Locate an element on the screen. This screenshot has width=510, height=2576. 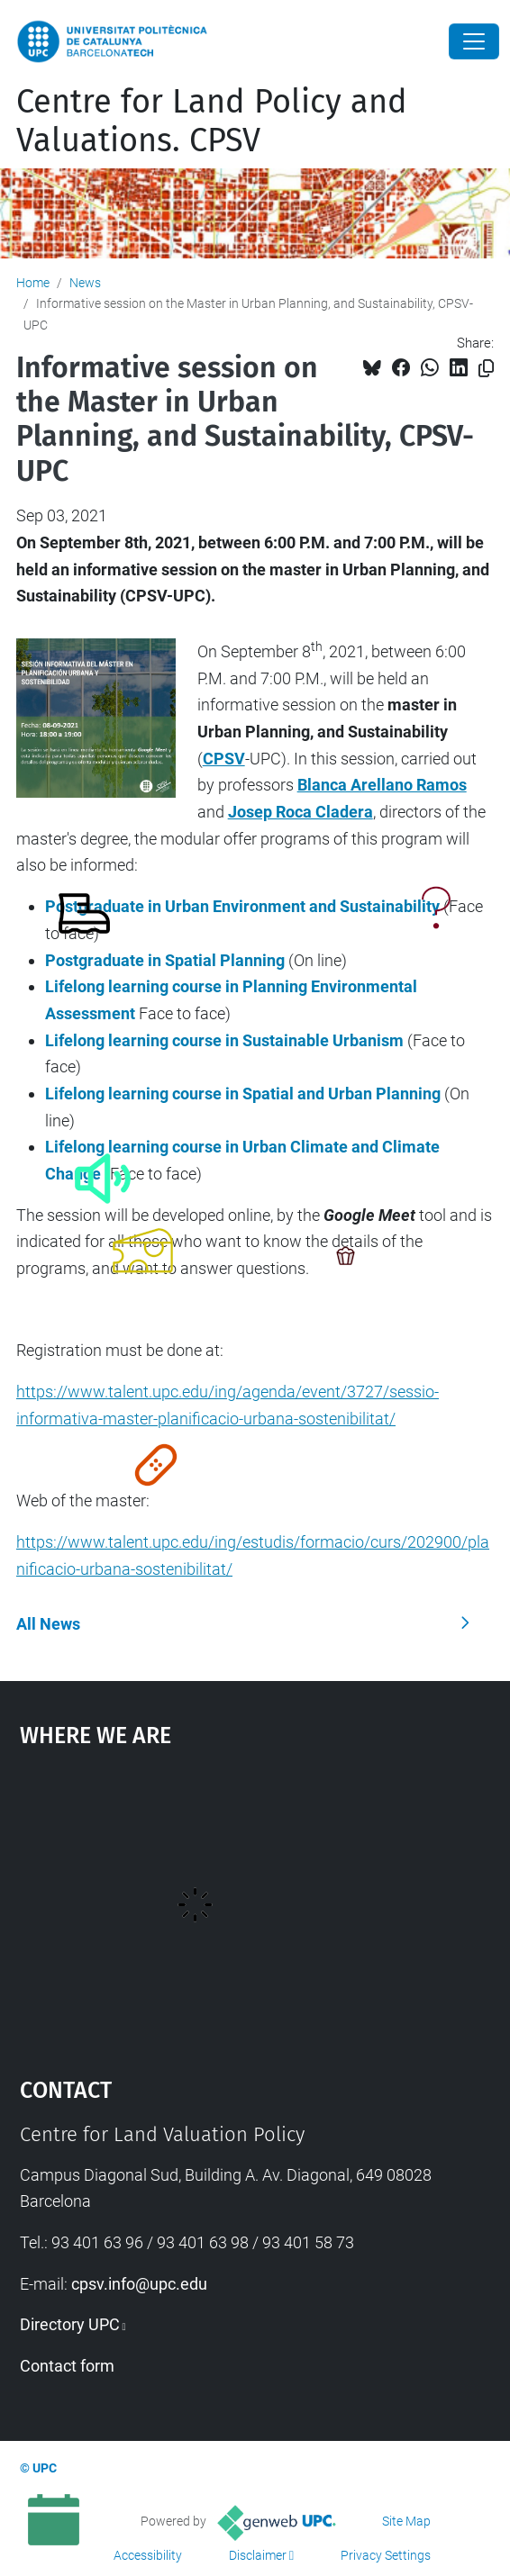
indicates content is loading is located at coordinates (195, 1904).